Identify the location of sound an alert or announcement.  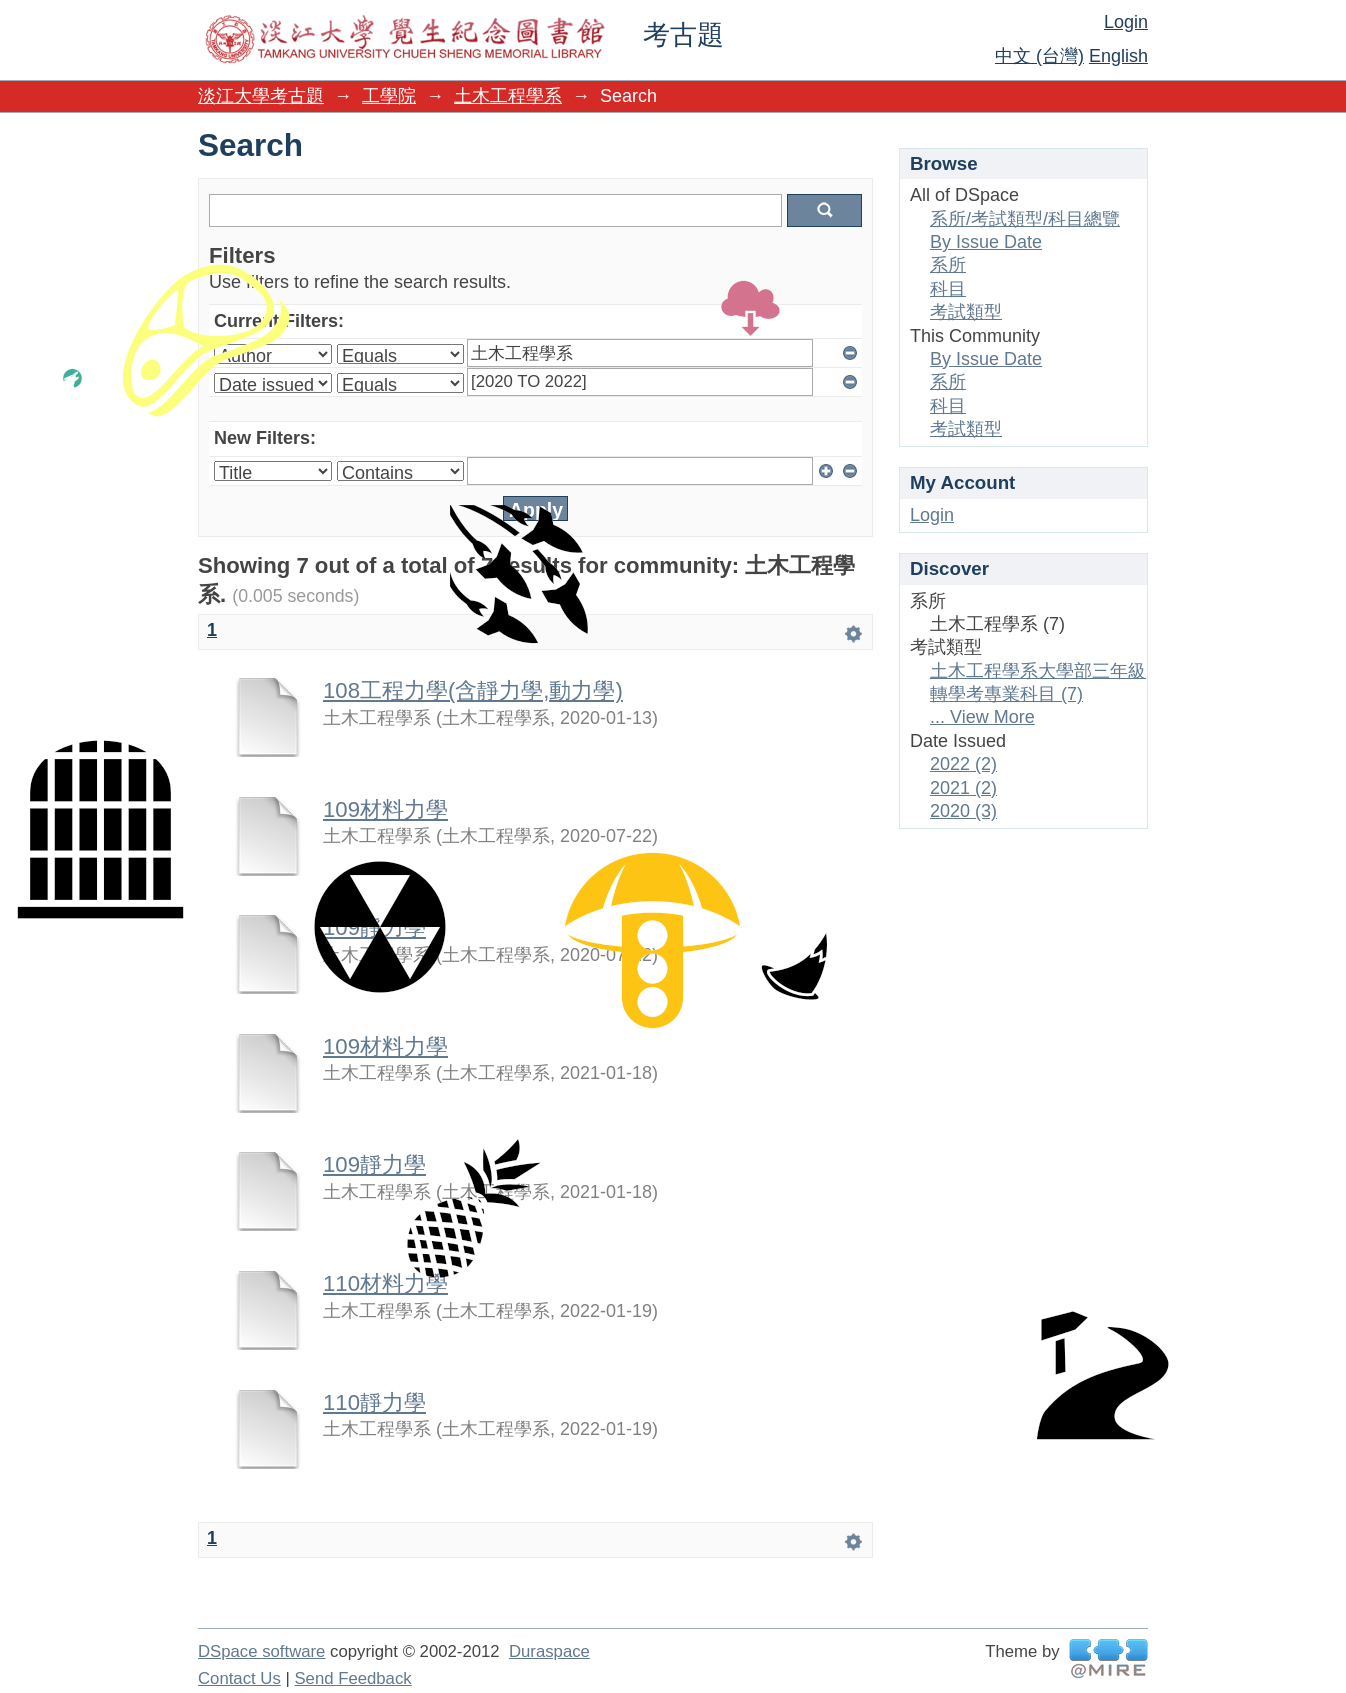
(795, 964).